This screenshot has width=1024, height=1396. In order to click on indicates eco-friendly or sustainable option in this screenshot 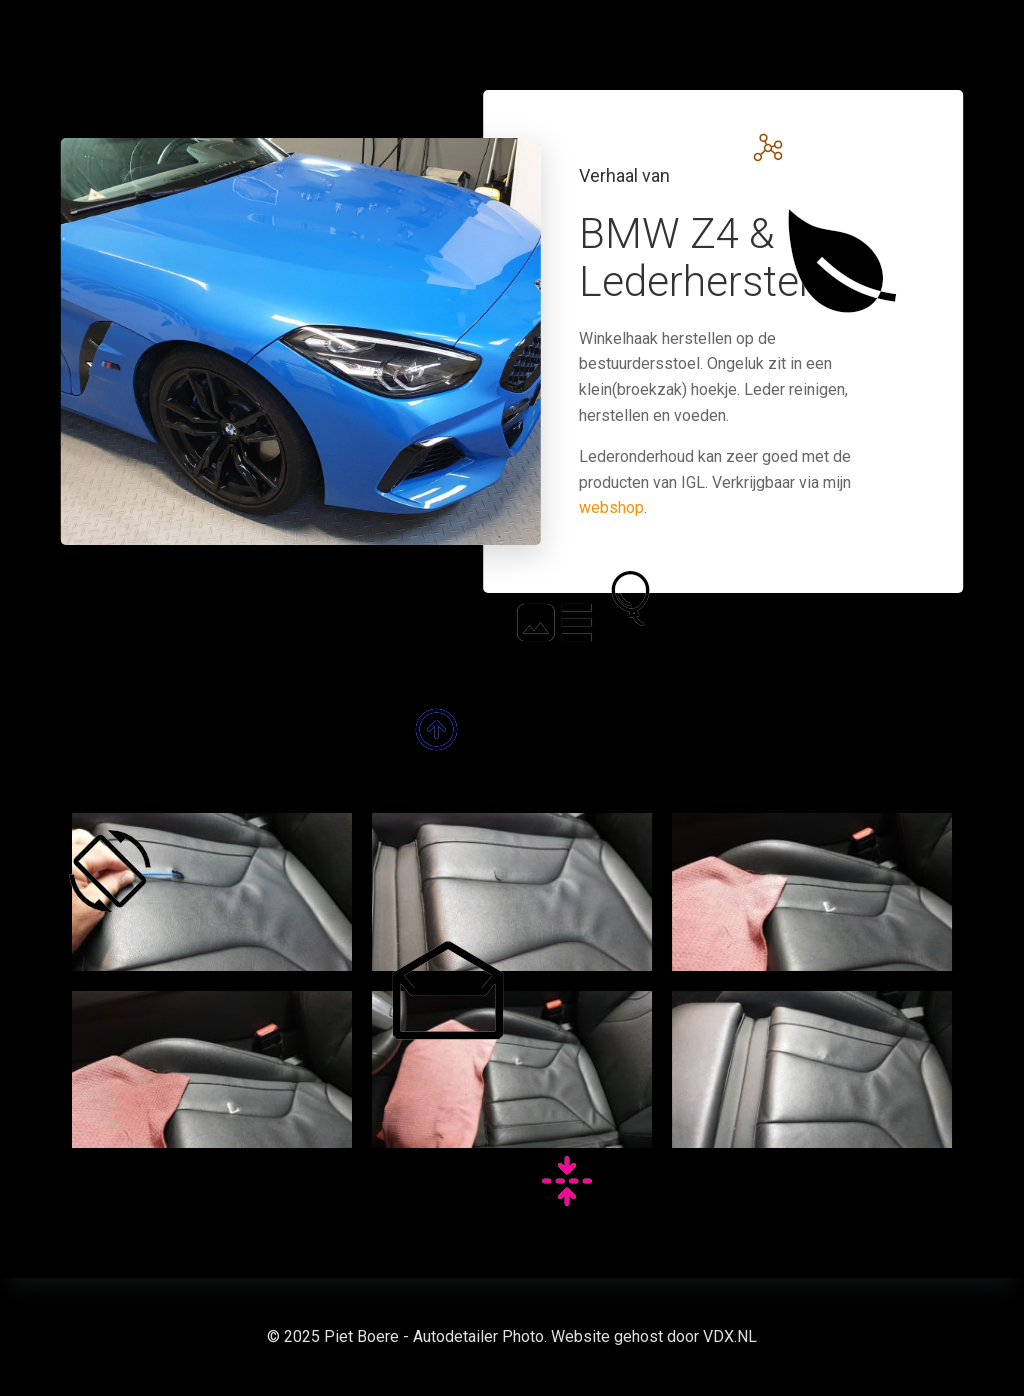, I will do `click(842, 263)`.